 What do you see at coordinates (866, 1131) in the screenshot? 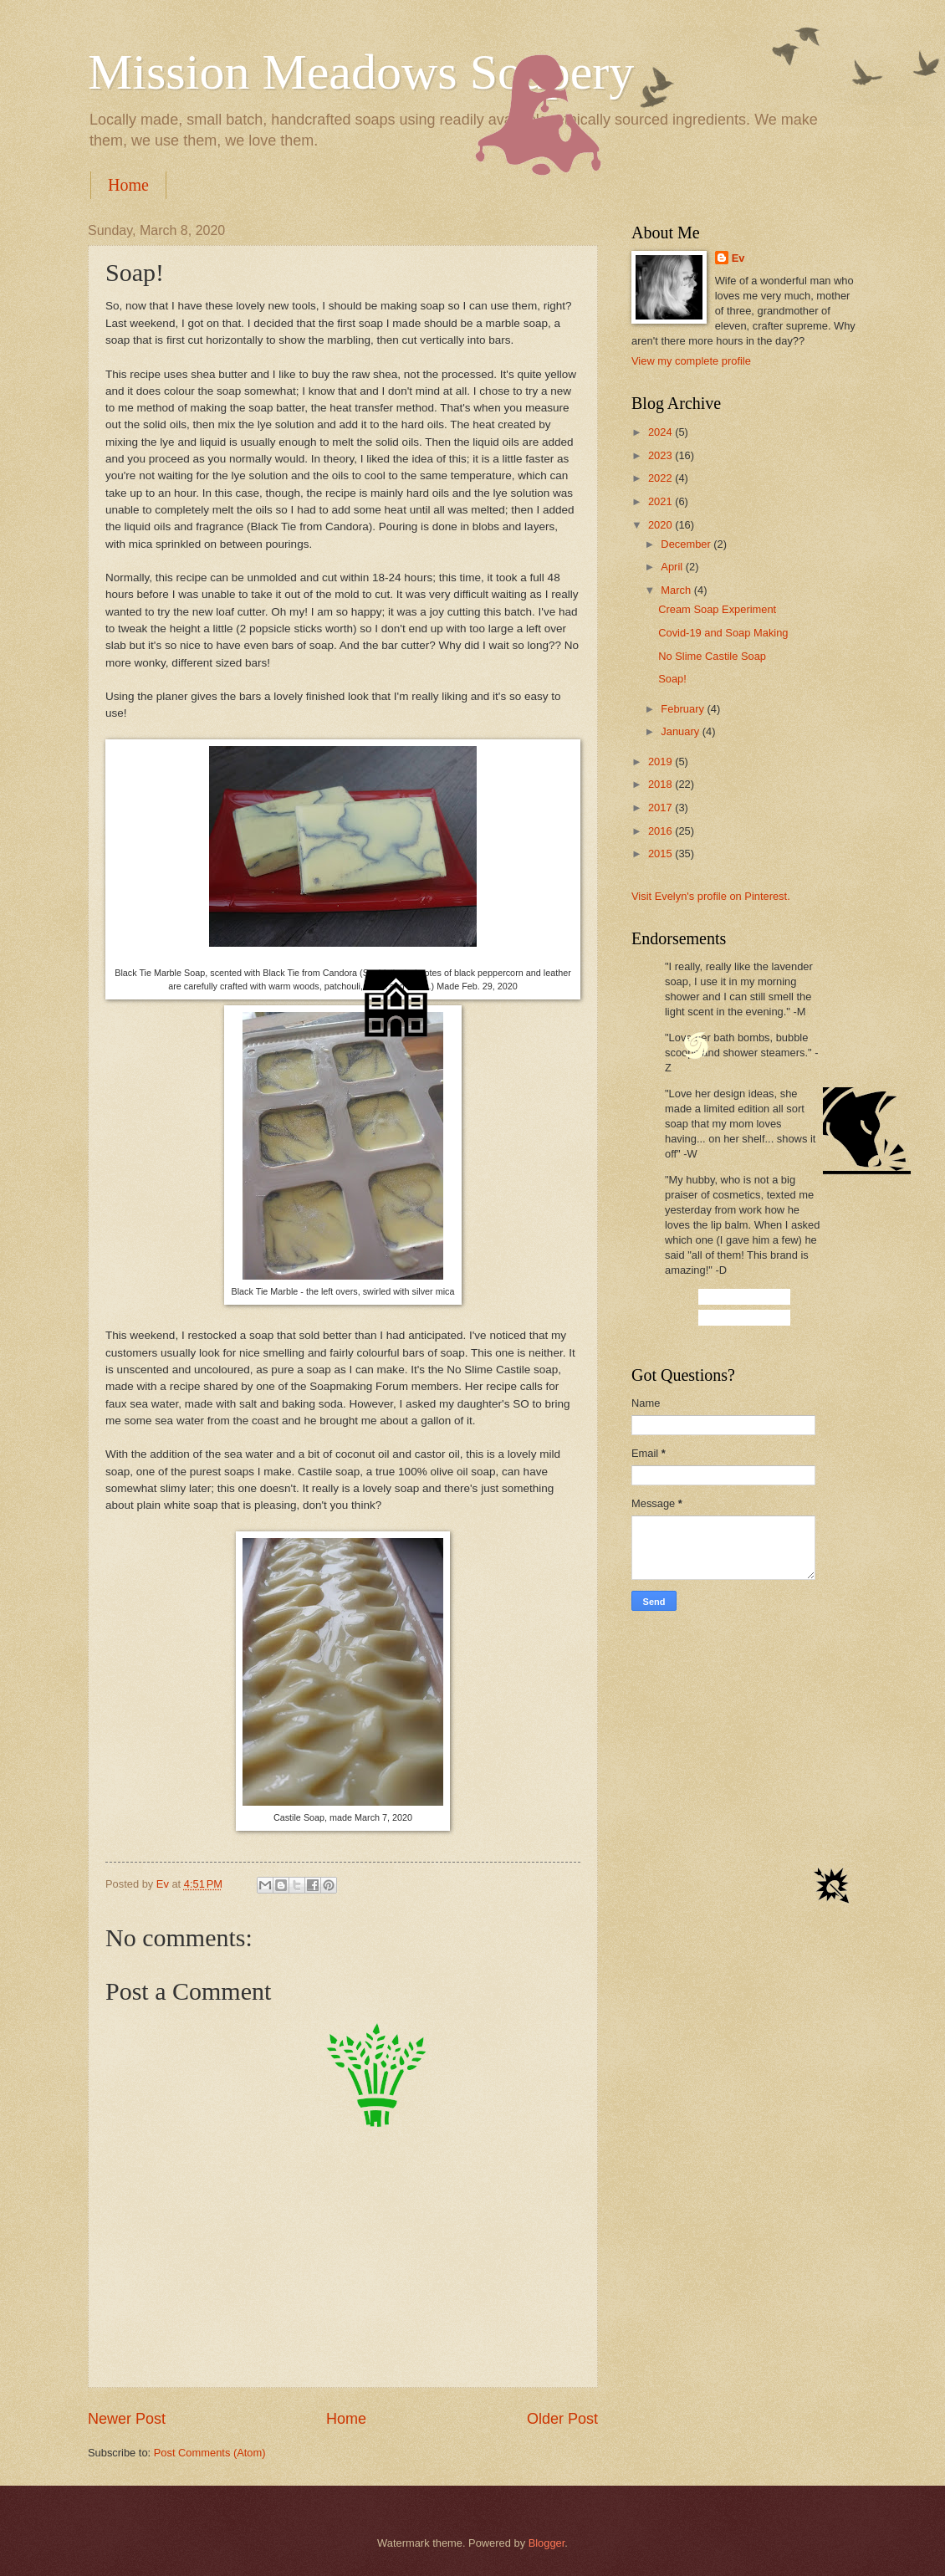
I see `search or track feature using scent detection` at bounding box center [866, 1131].